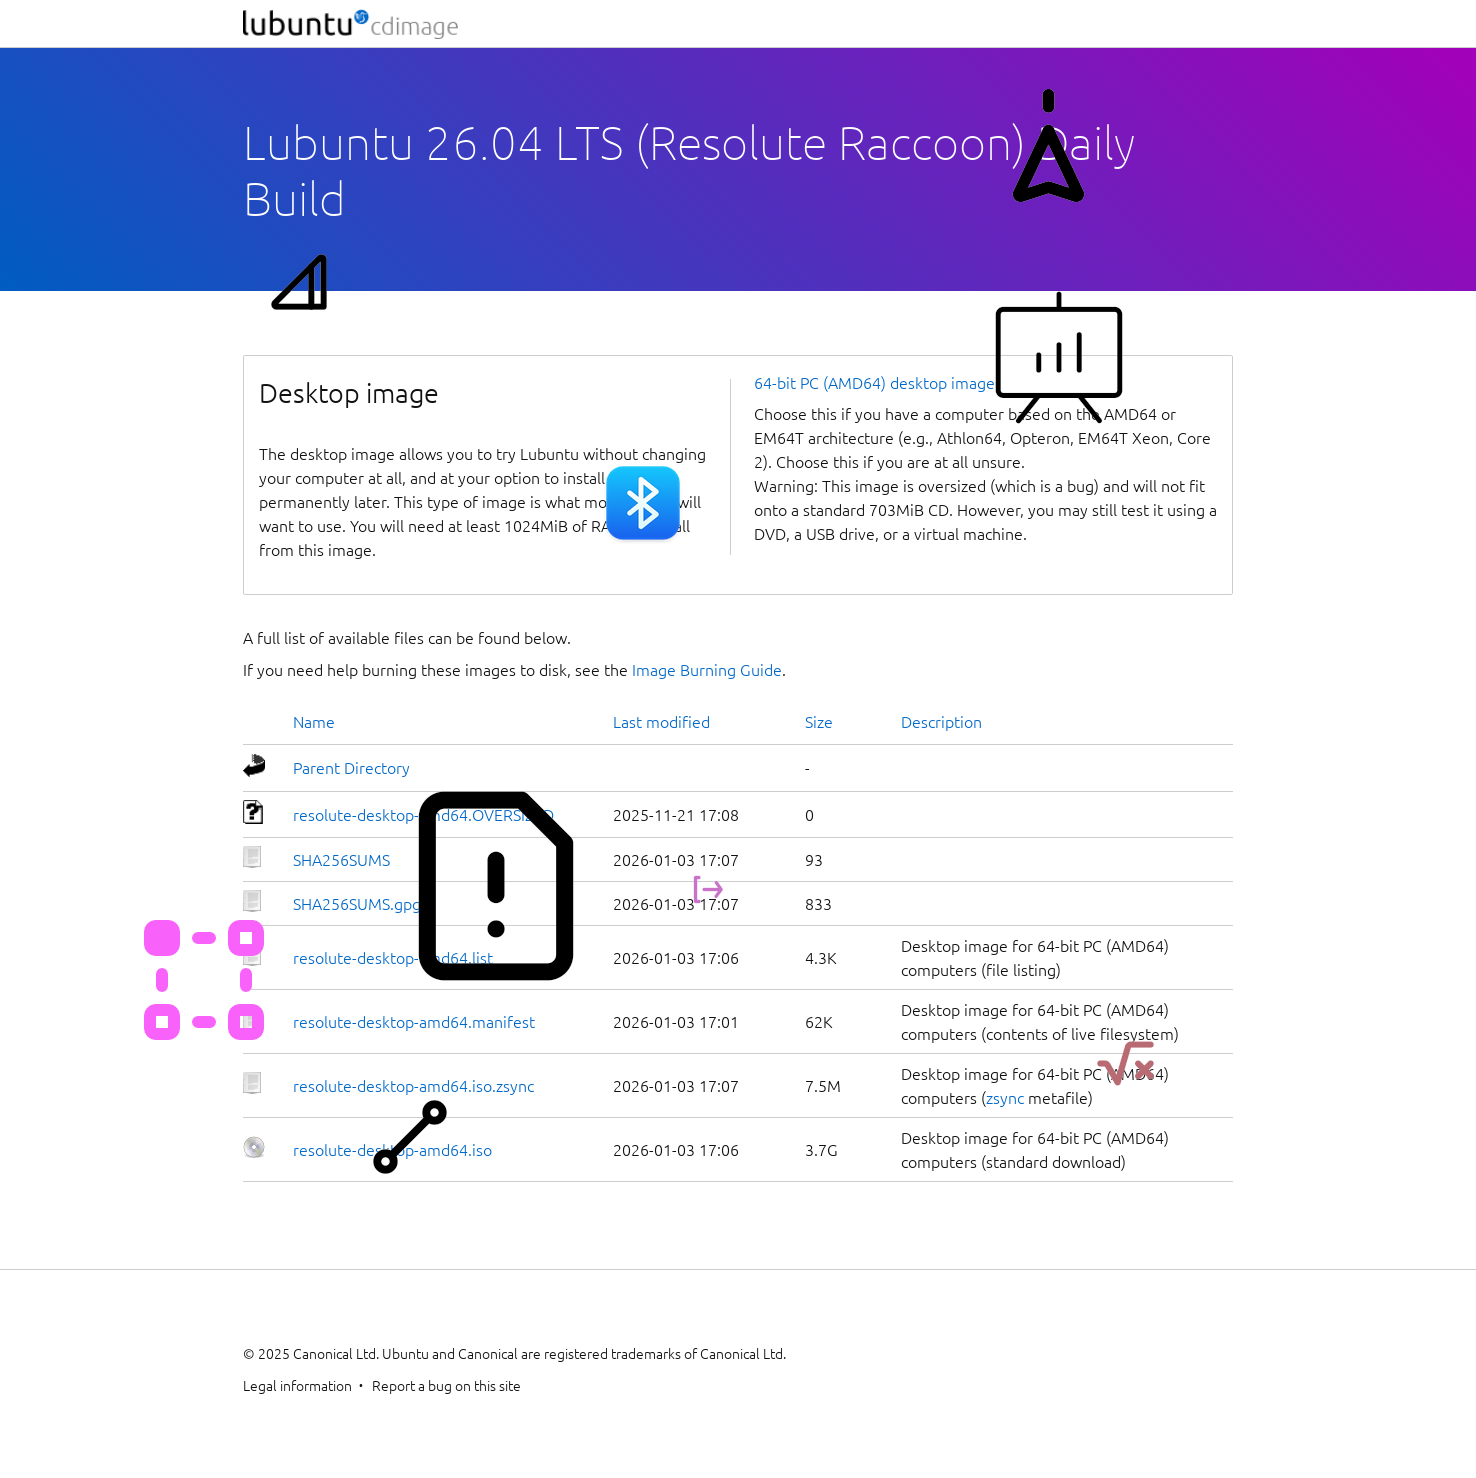 The height and width of the screenshot is (1478, 1476). What do you see at coordinates (299, 282) in the screenshot?
I see `indicates strong cellular signal strength` at bounding box center [299, 282].